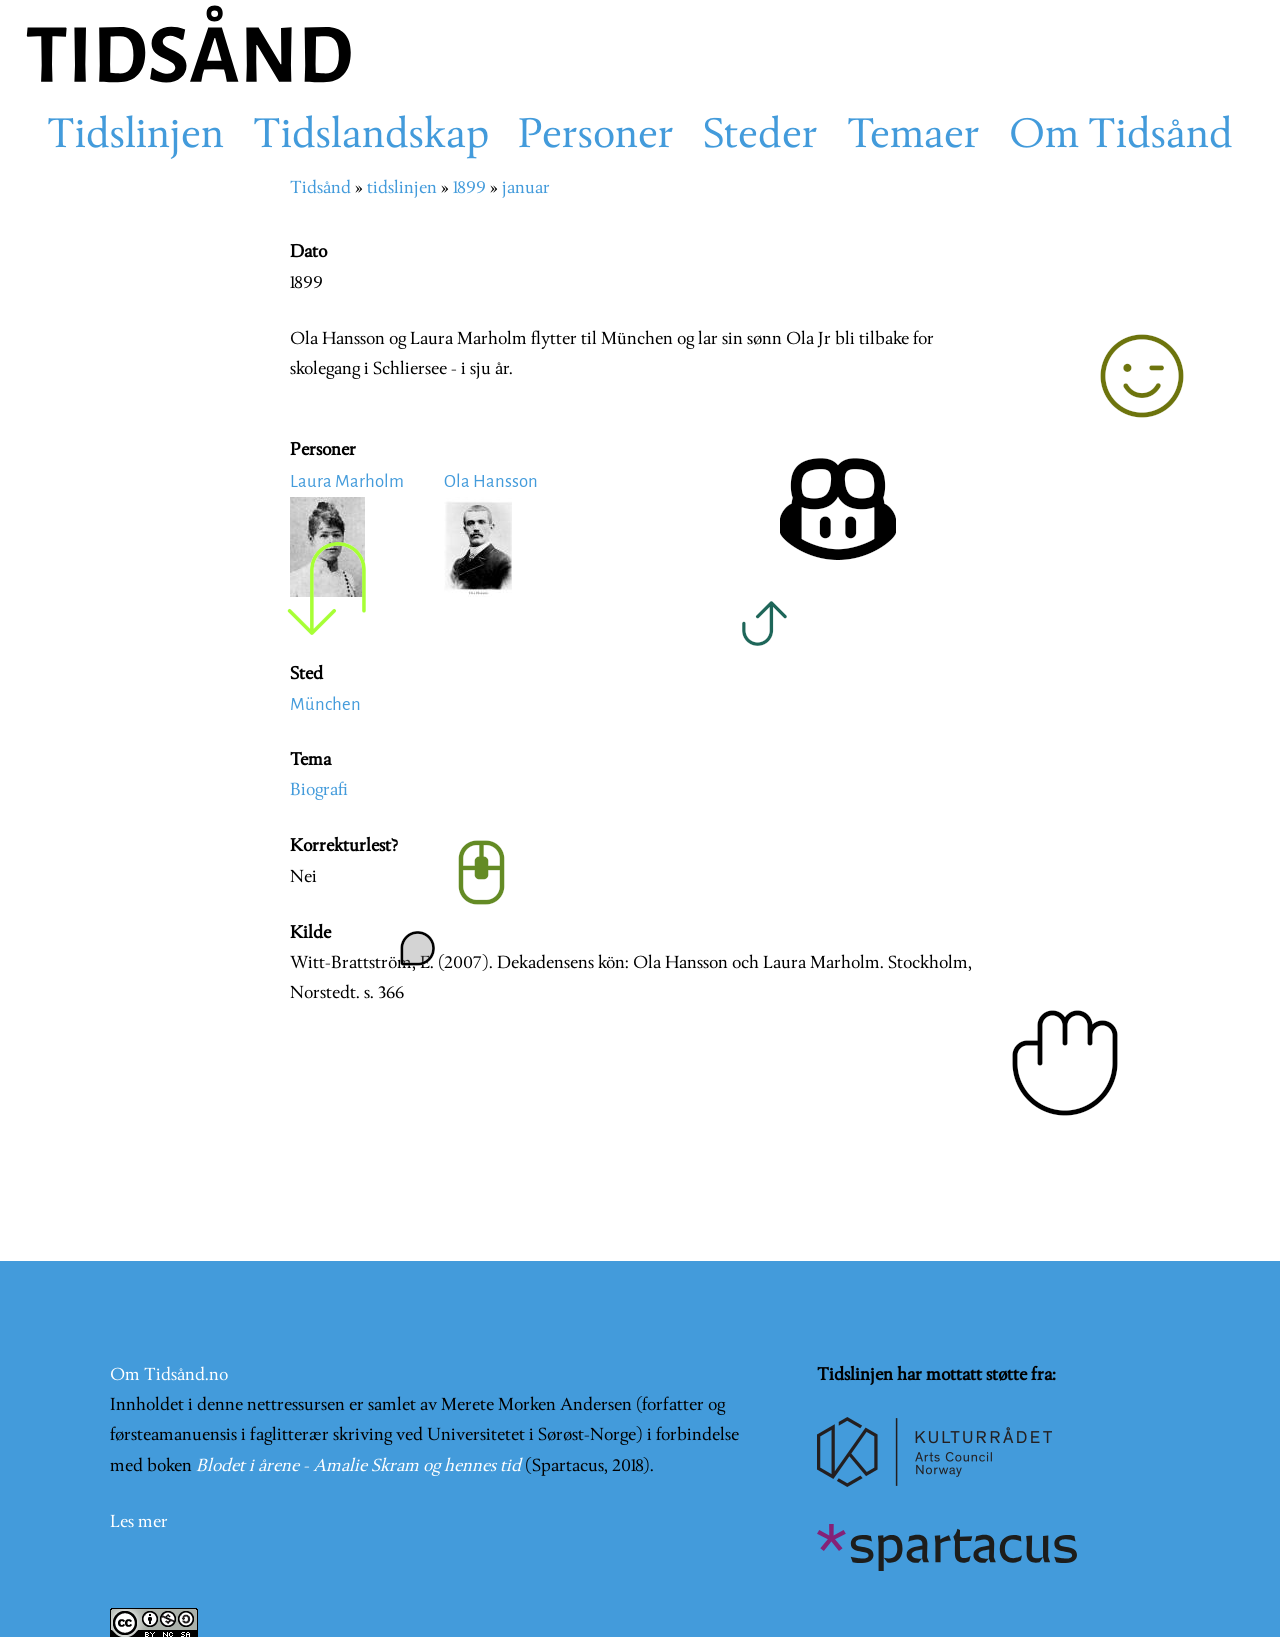  What do you see at coordinates (481, 872) in the screenshot?
I see `middle mouse button click action` at bounding box center [481, 872].